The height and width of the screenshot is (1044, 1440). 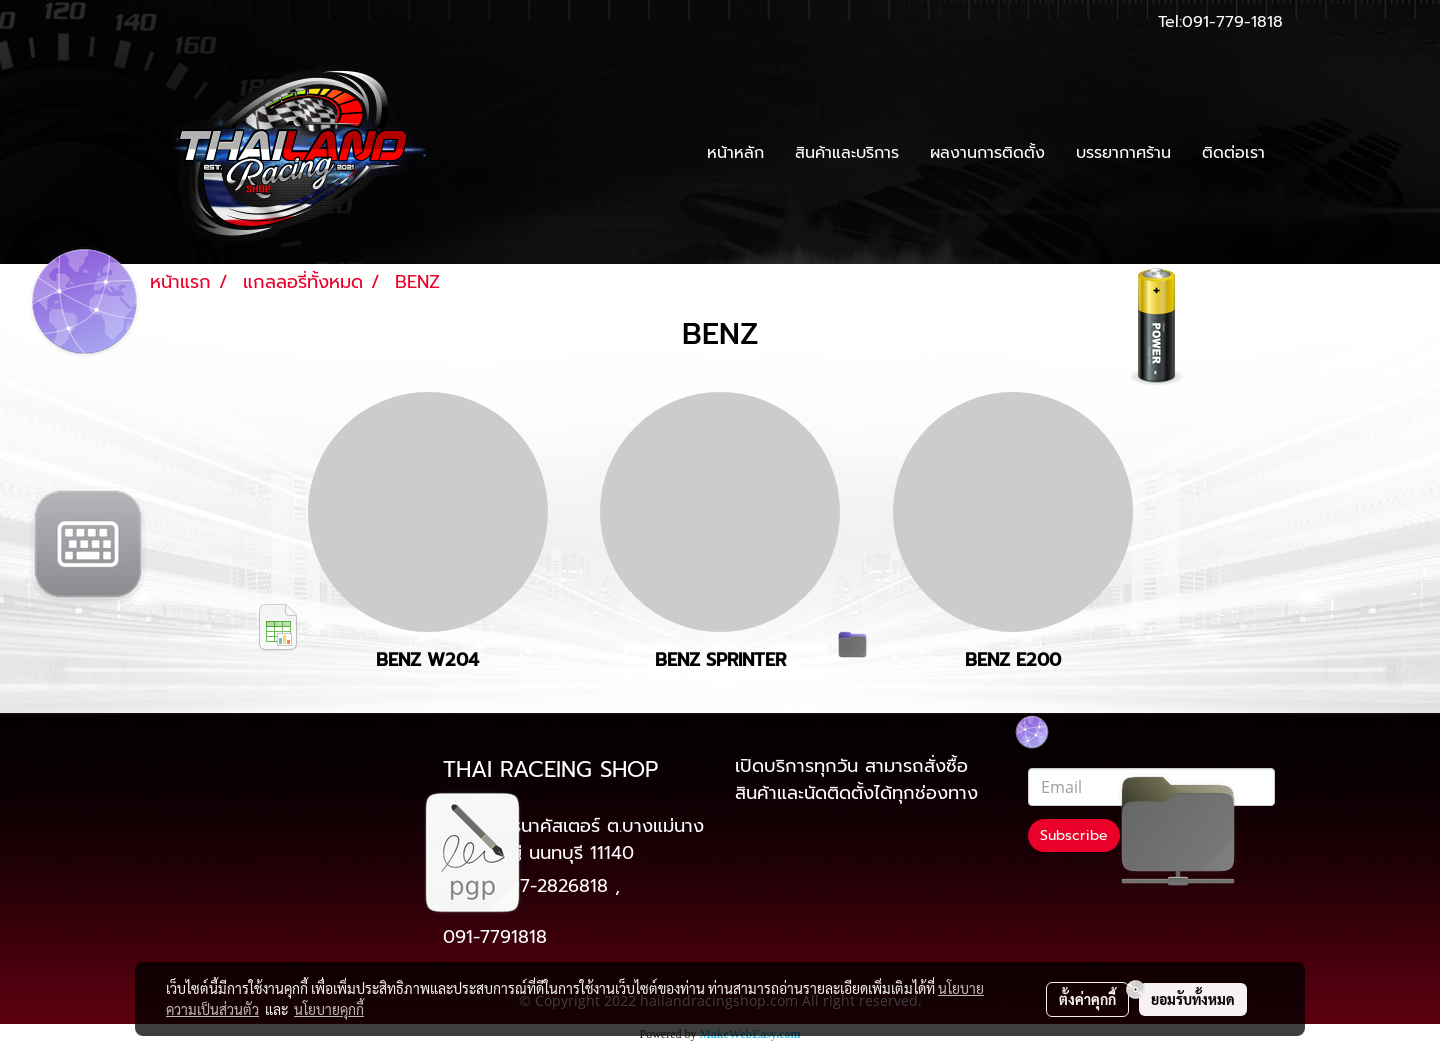 What do you see at coordinates (1032, 732) in the screenshot?
I see `open web browser or internet applications` at bounding box center [1032, 732].